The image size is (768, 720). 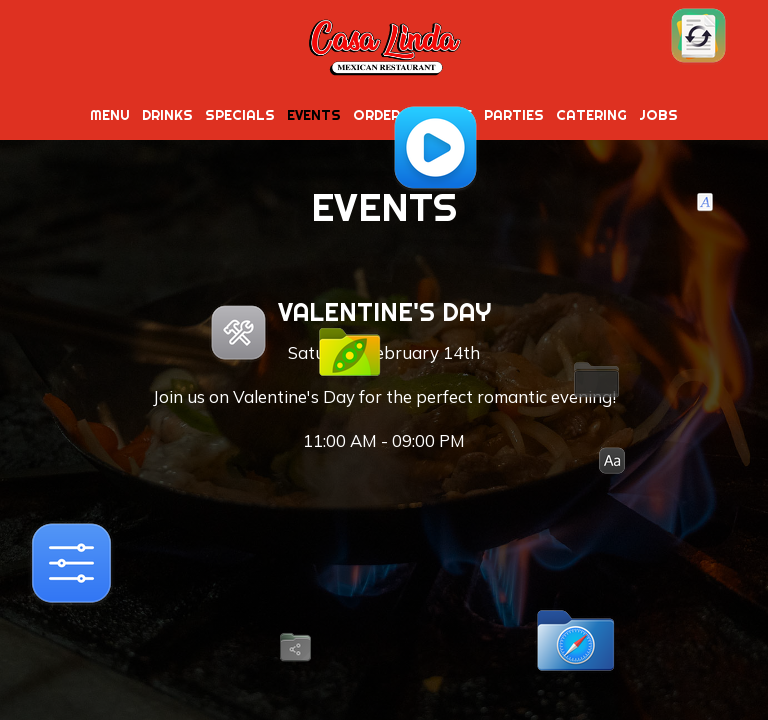 What do you see at coordinates (435, 147) in the screenshot?
I see `open amberol music player` at bounding box center [435, 147].